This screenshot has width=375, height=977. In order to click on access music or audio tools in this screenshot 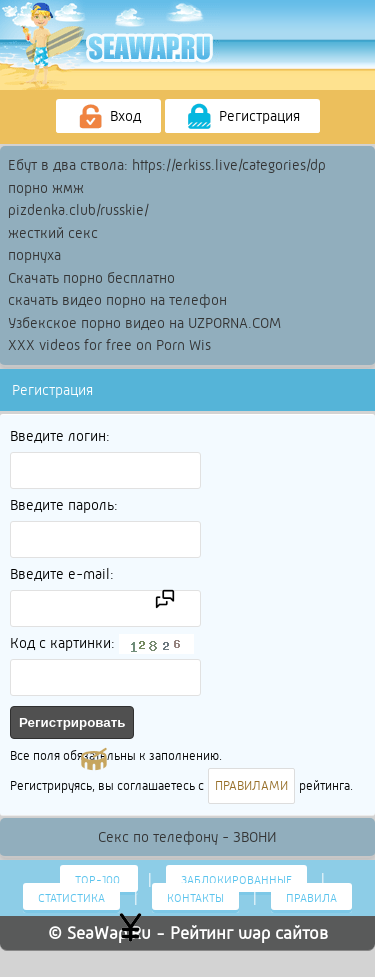, I will do `click(94, 759)`.